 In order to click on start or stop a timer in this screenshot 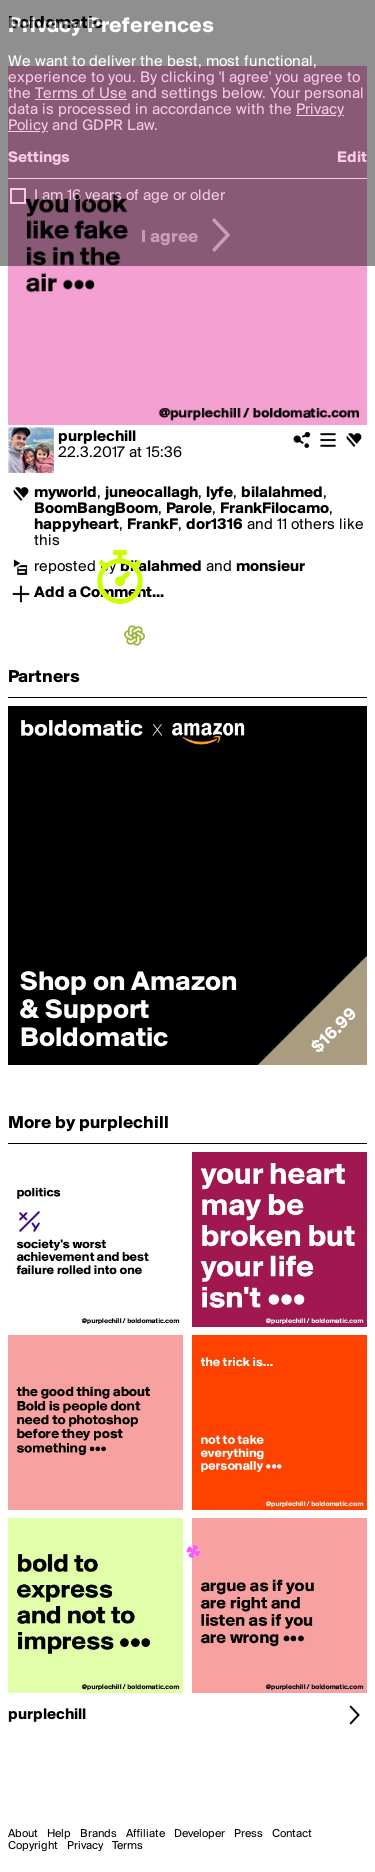, I will do `click(120, 577)`.